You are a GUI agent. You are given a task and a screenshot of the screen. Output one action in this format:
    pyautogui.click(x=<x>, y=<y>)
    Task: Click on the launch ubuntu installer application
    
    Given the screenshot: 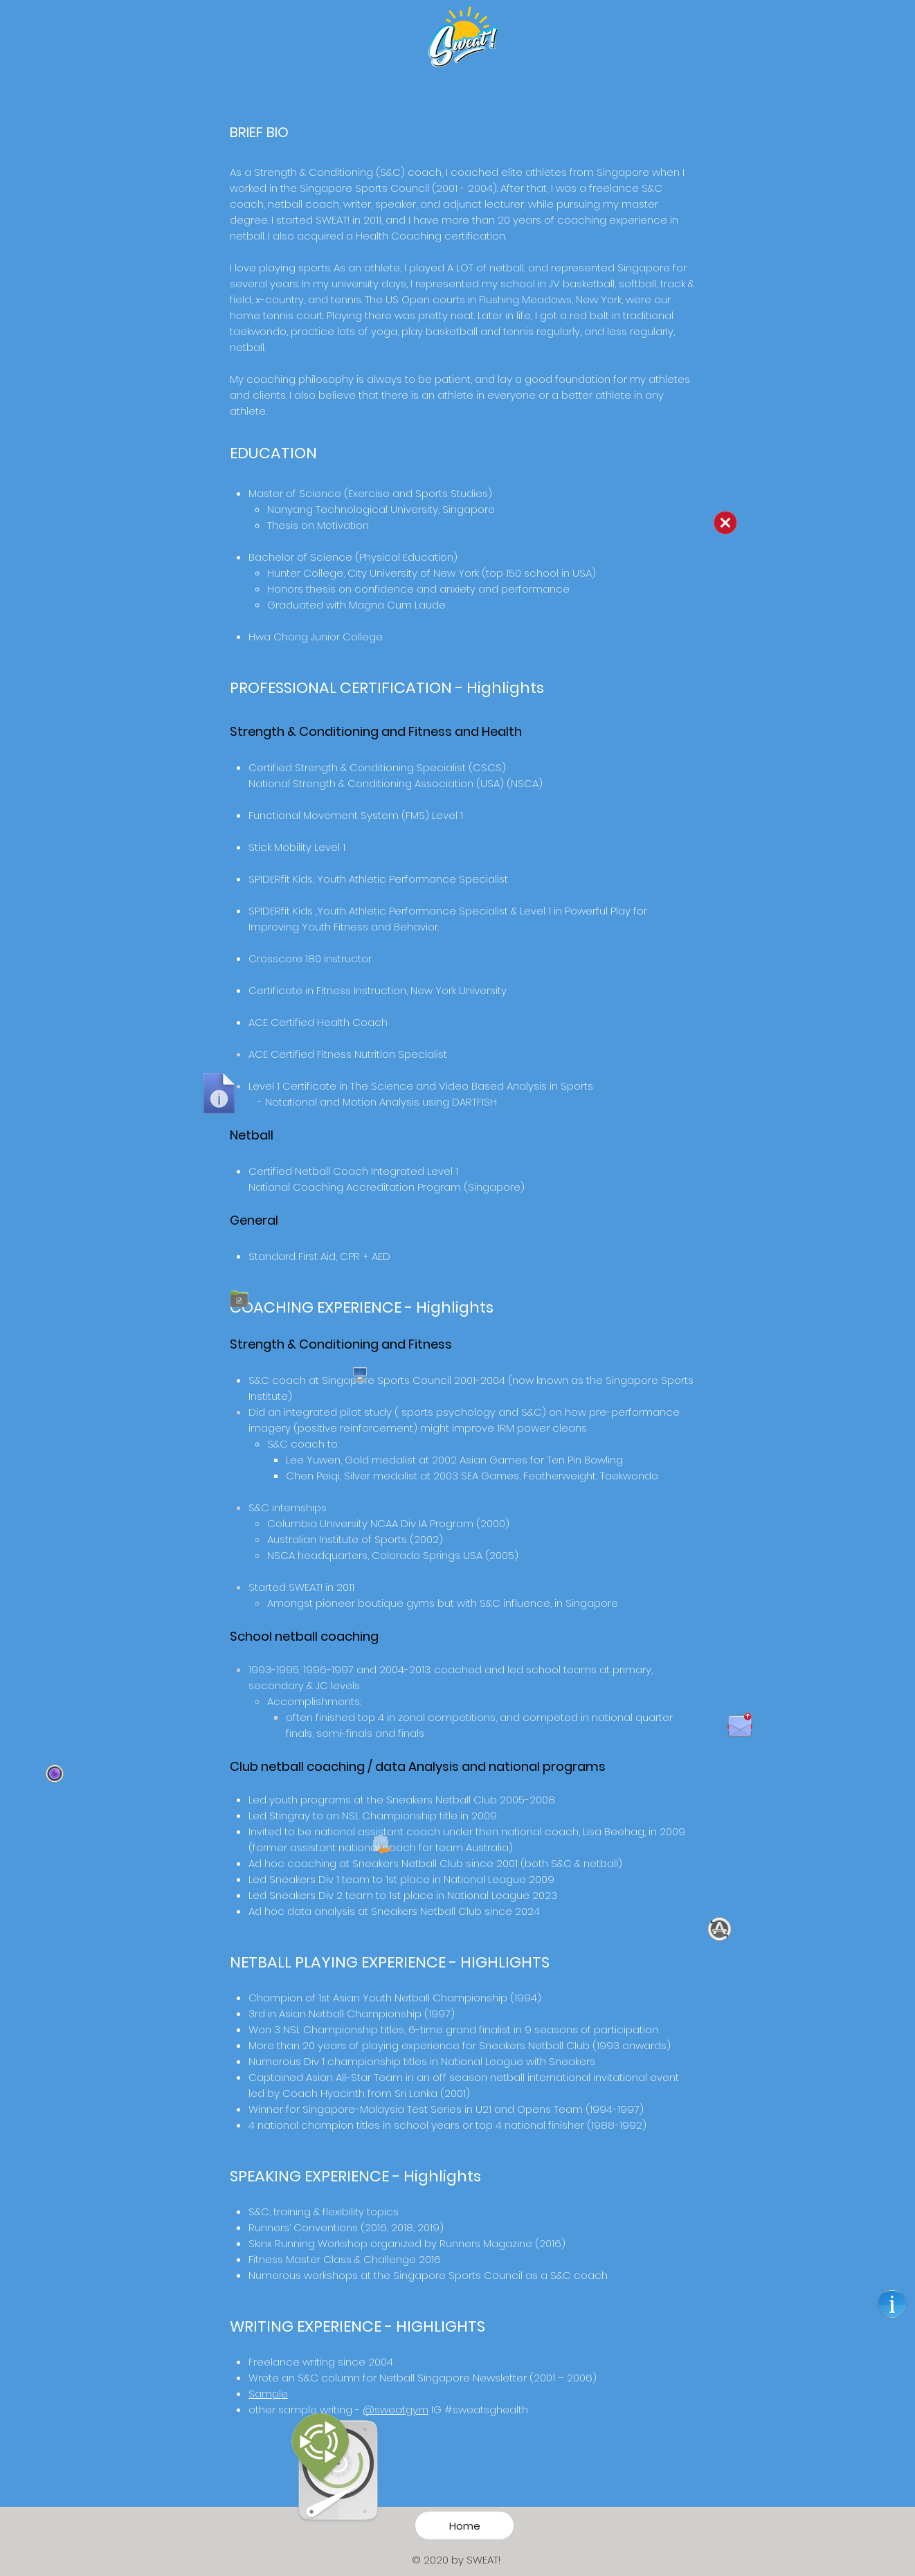 What is the action you would take?
    pyautogui.click(x=338, y=2470)
    